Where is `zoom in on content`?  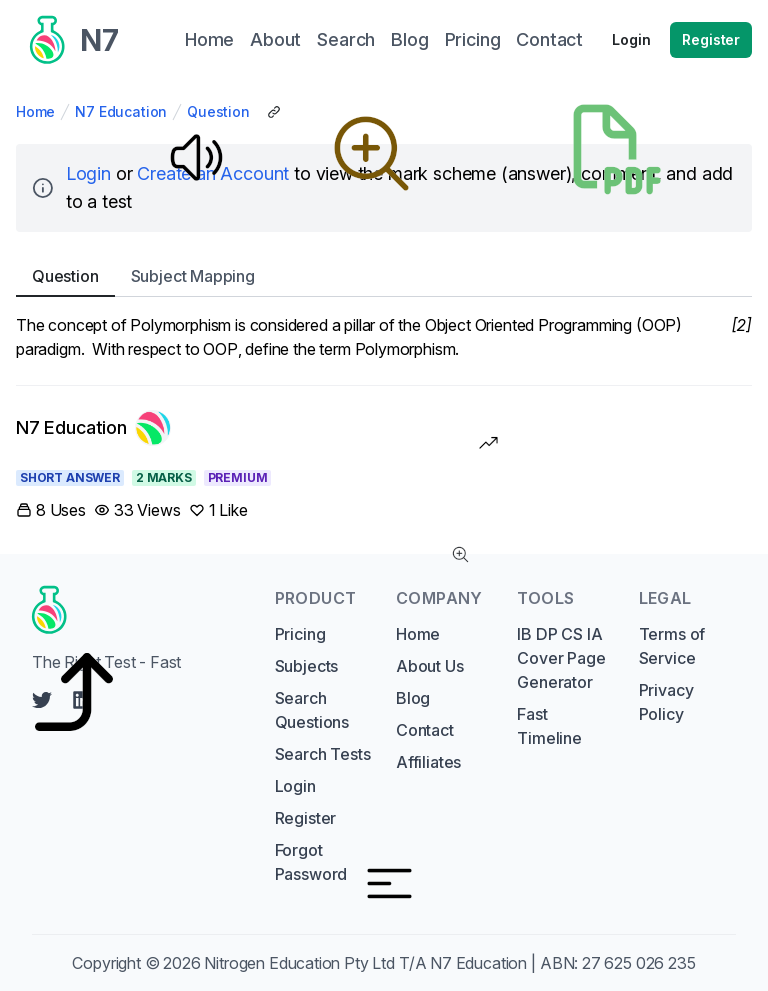 zoom in on content is located at coordinates (371, 153).